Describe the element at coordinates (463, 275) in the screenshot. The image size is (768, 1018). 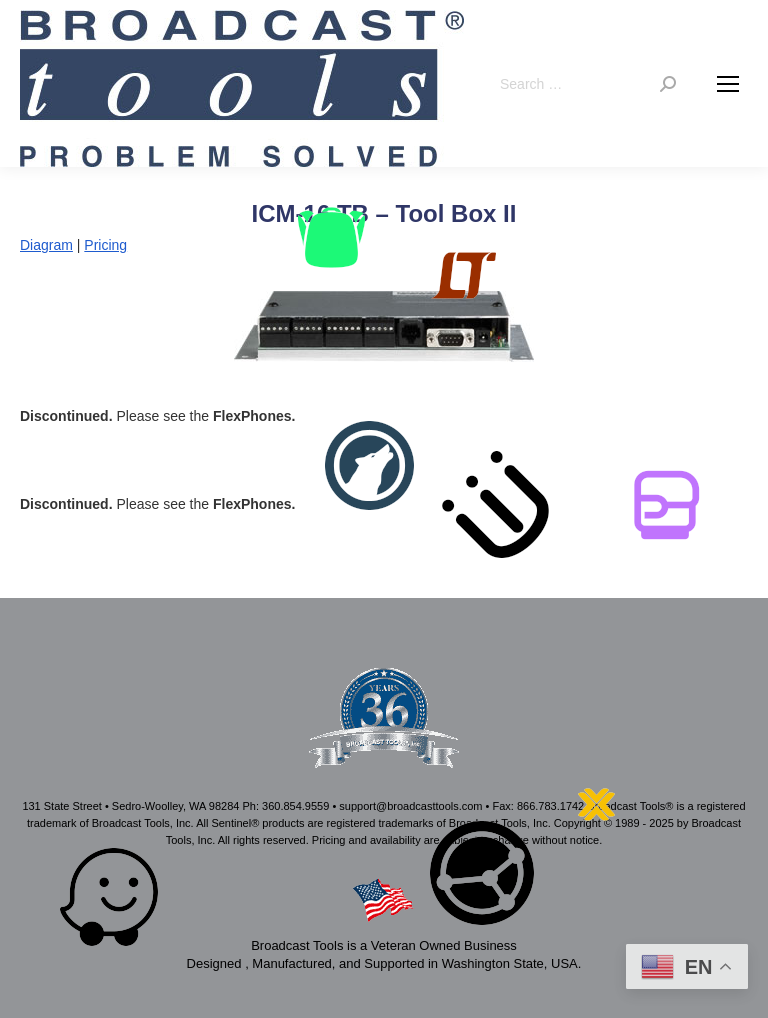
I see `open LTspice circuit simulation software` at that location.